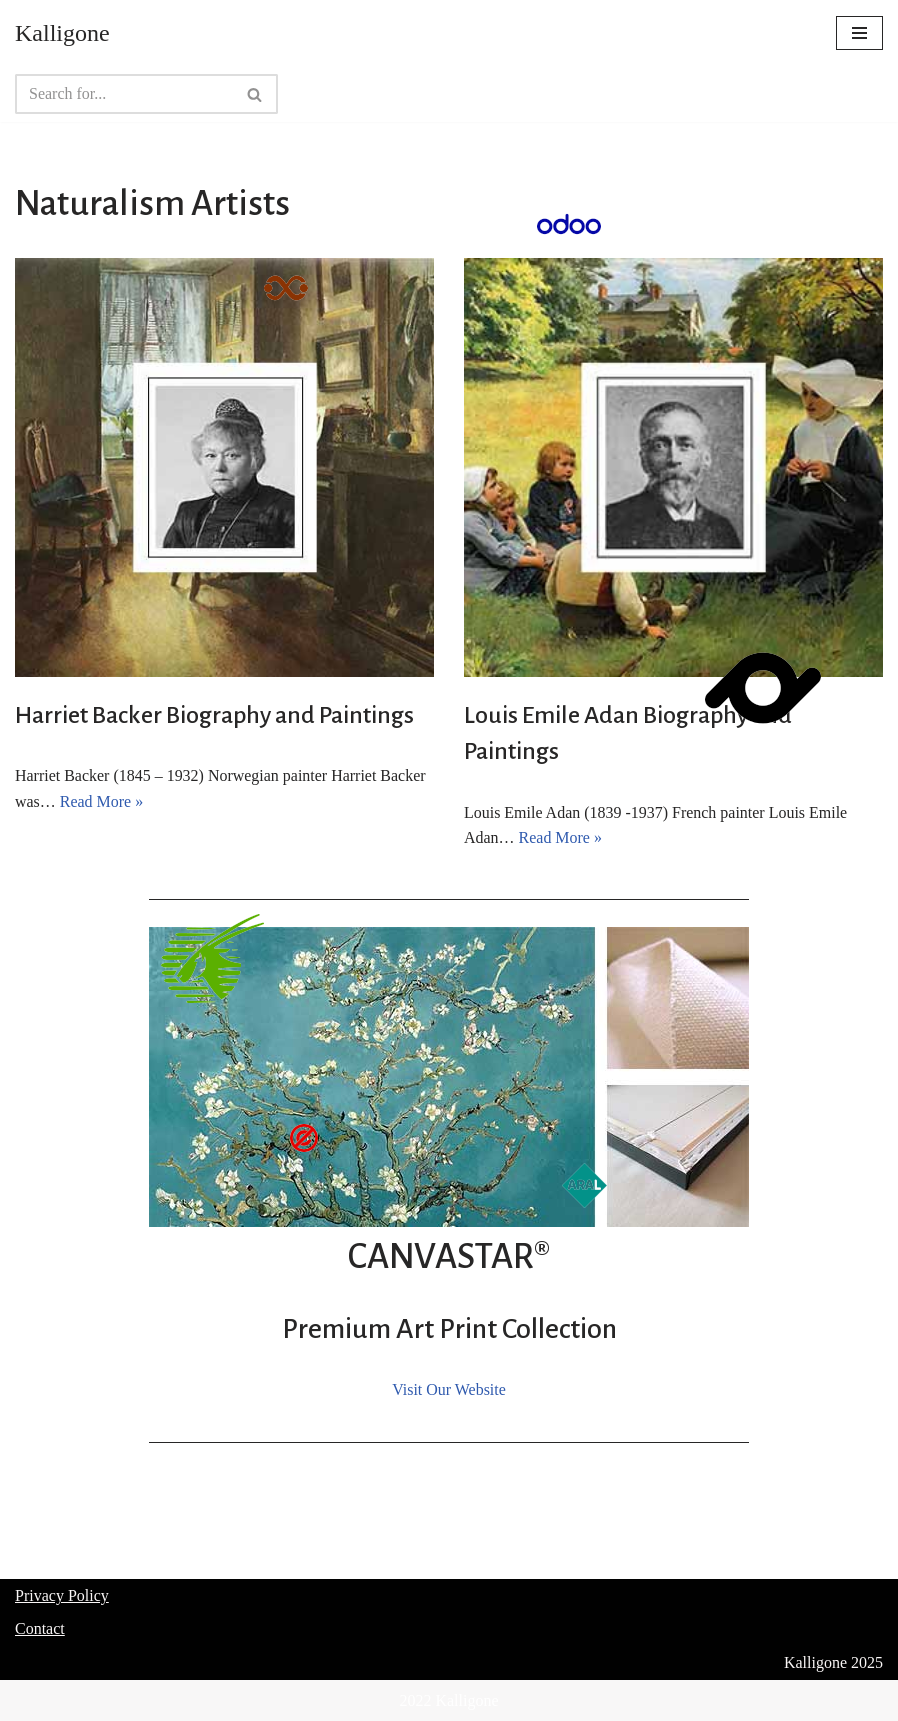 This screenshot has height=1721, width=898. I want to click on aral gas station brand logo, so click(584, 1185).